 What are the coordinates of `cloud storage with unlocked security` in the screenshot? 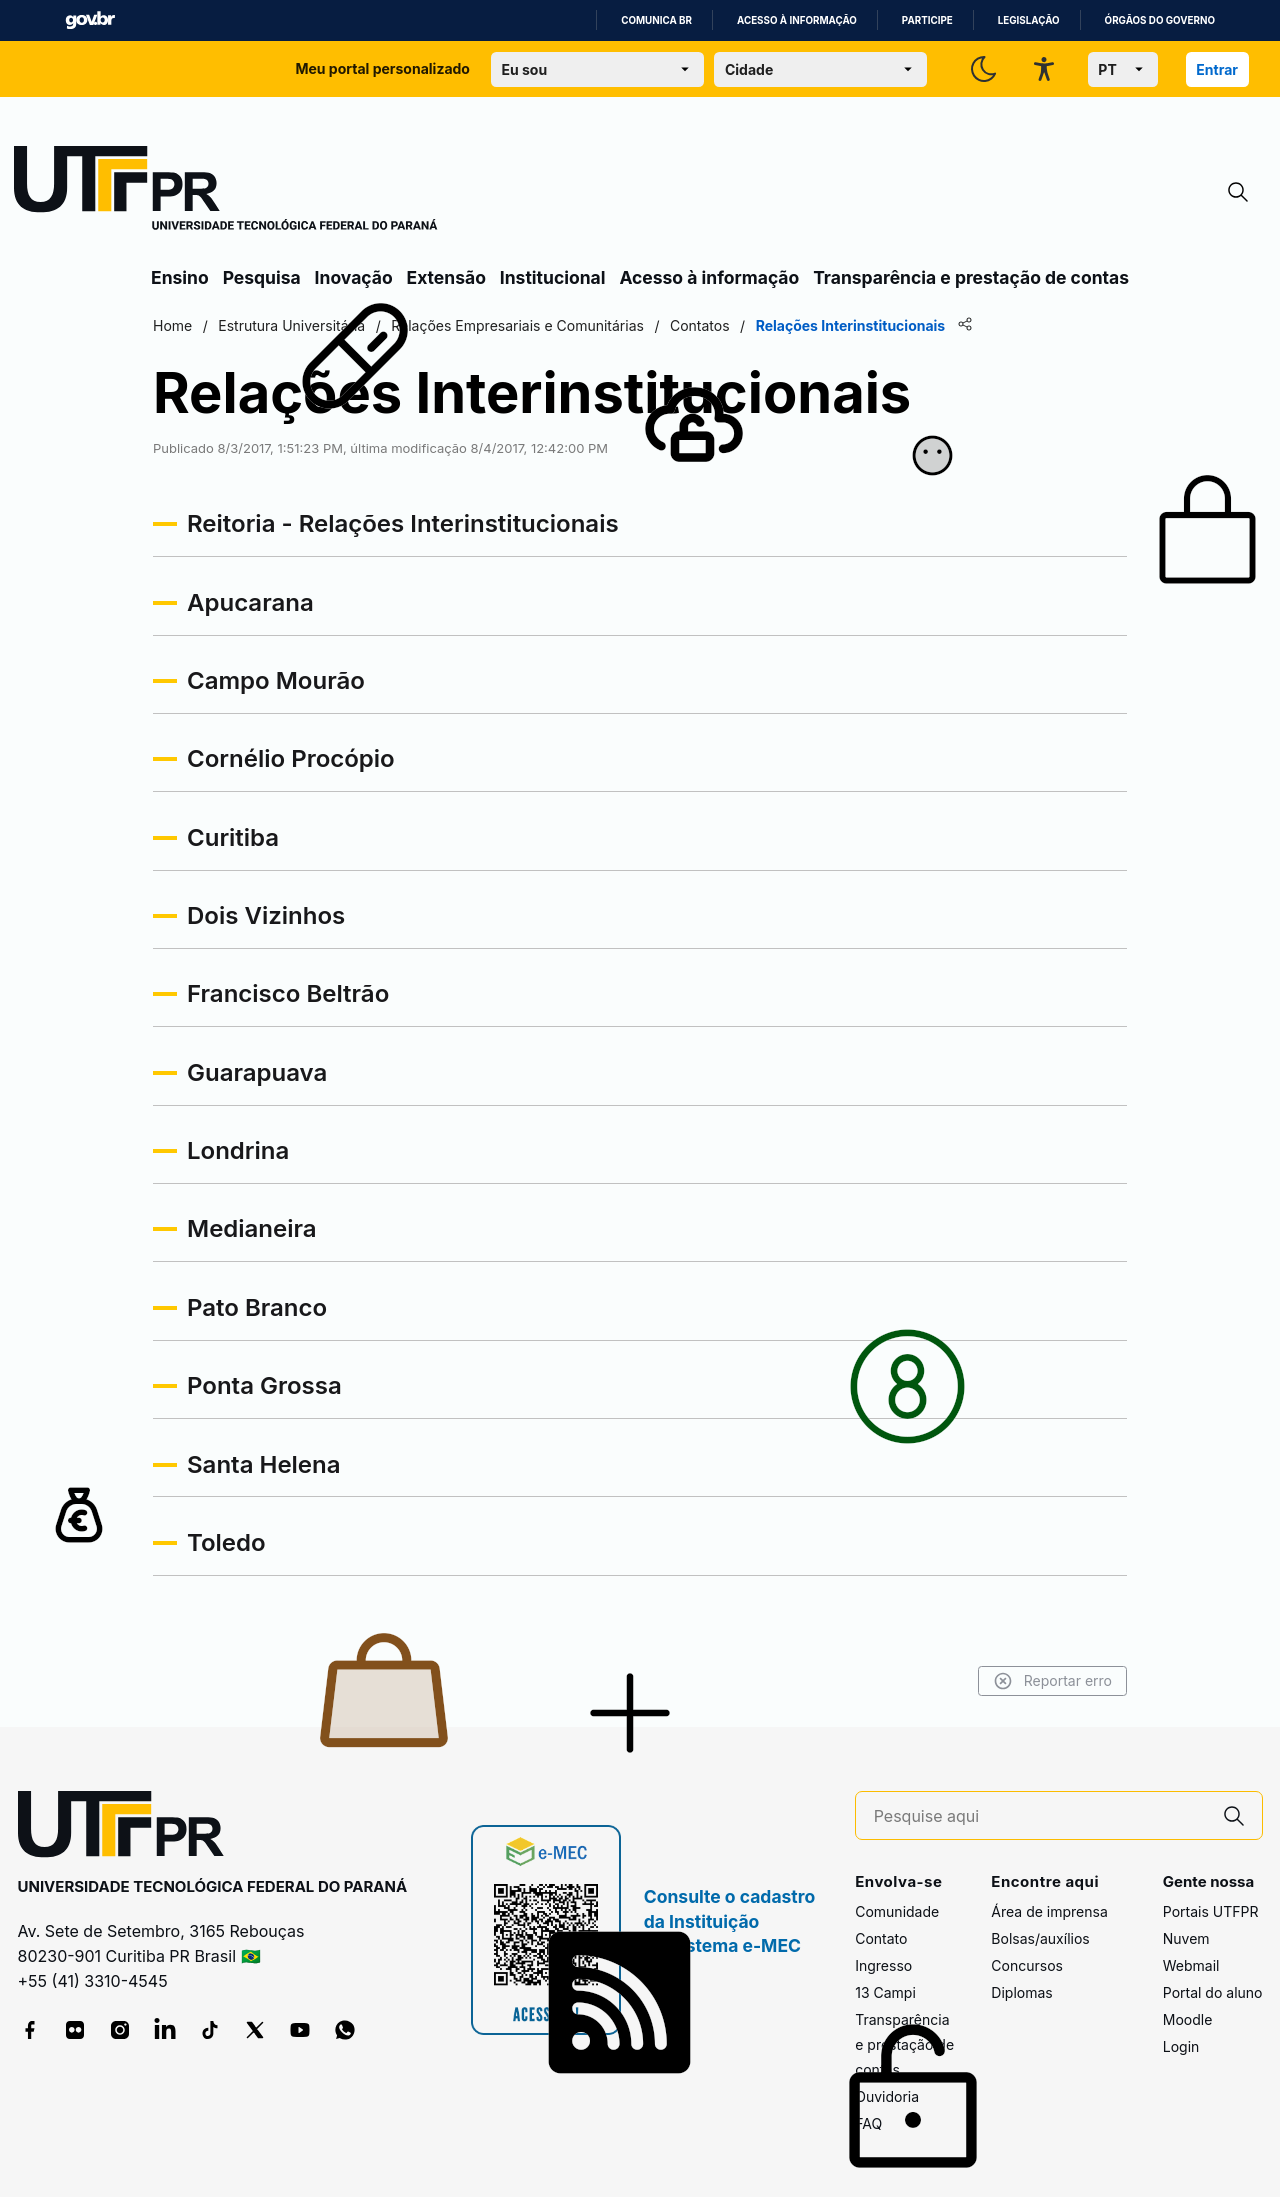 It's located at (692, 422).